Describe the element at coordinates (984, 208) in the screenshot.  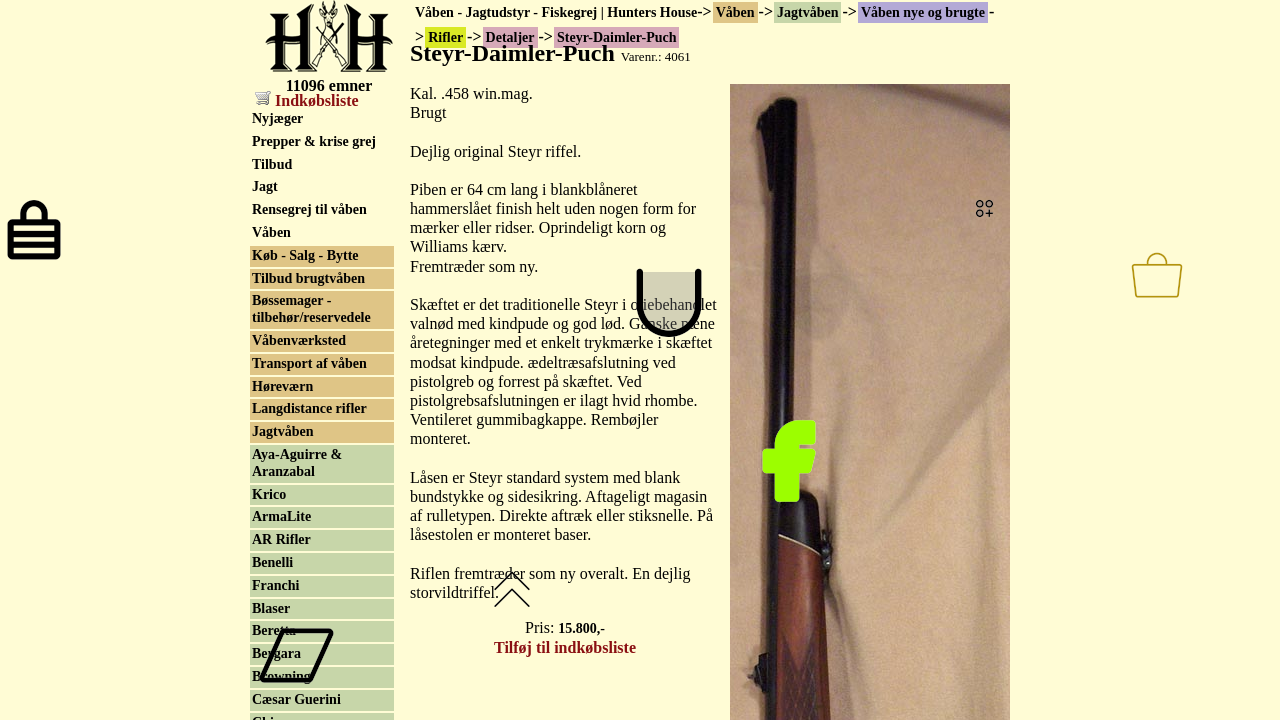
I see `add a new item to a collection` at that location.